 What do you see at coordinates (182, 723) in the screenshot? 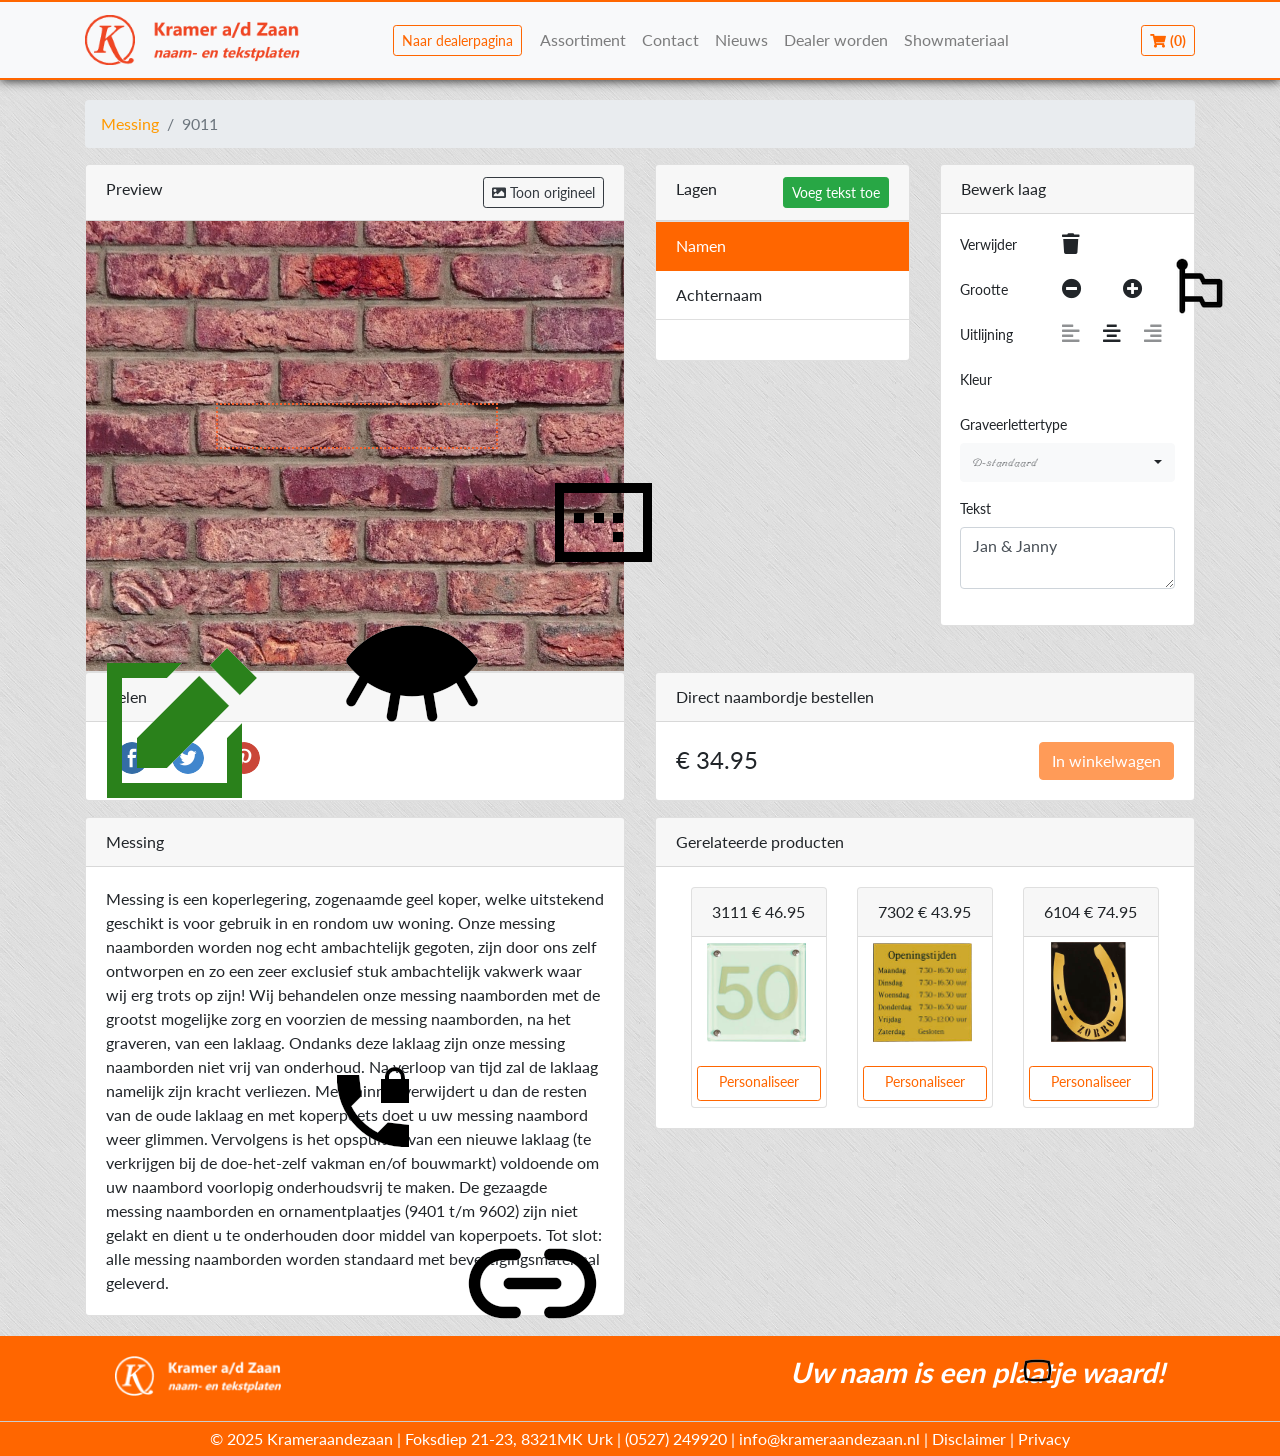
I see `compose a new message or document` at bounding box center [182, 723].